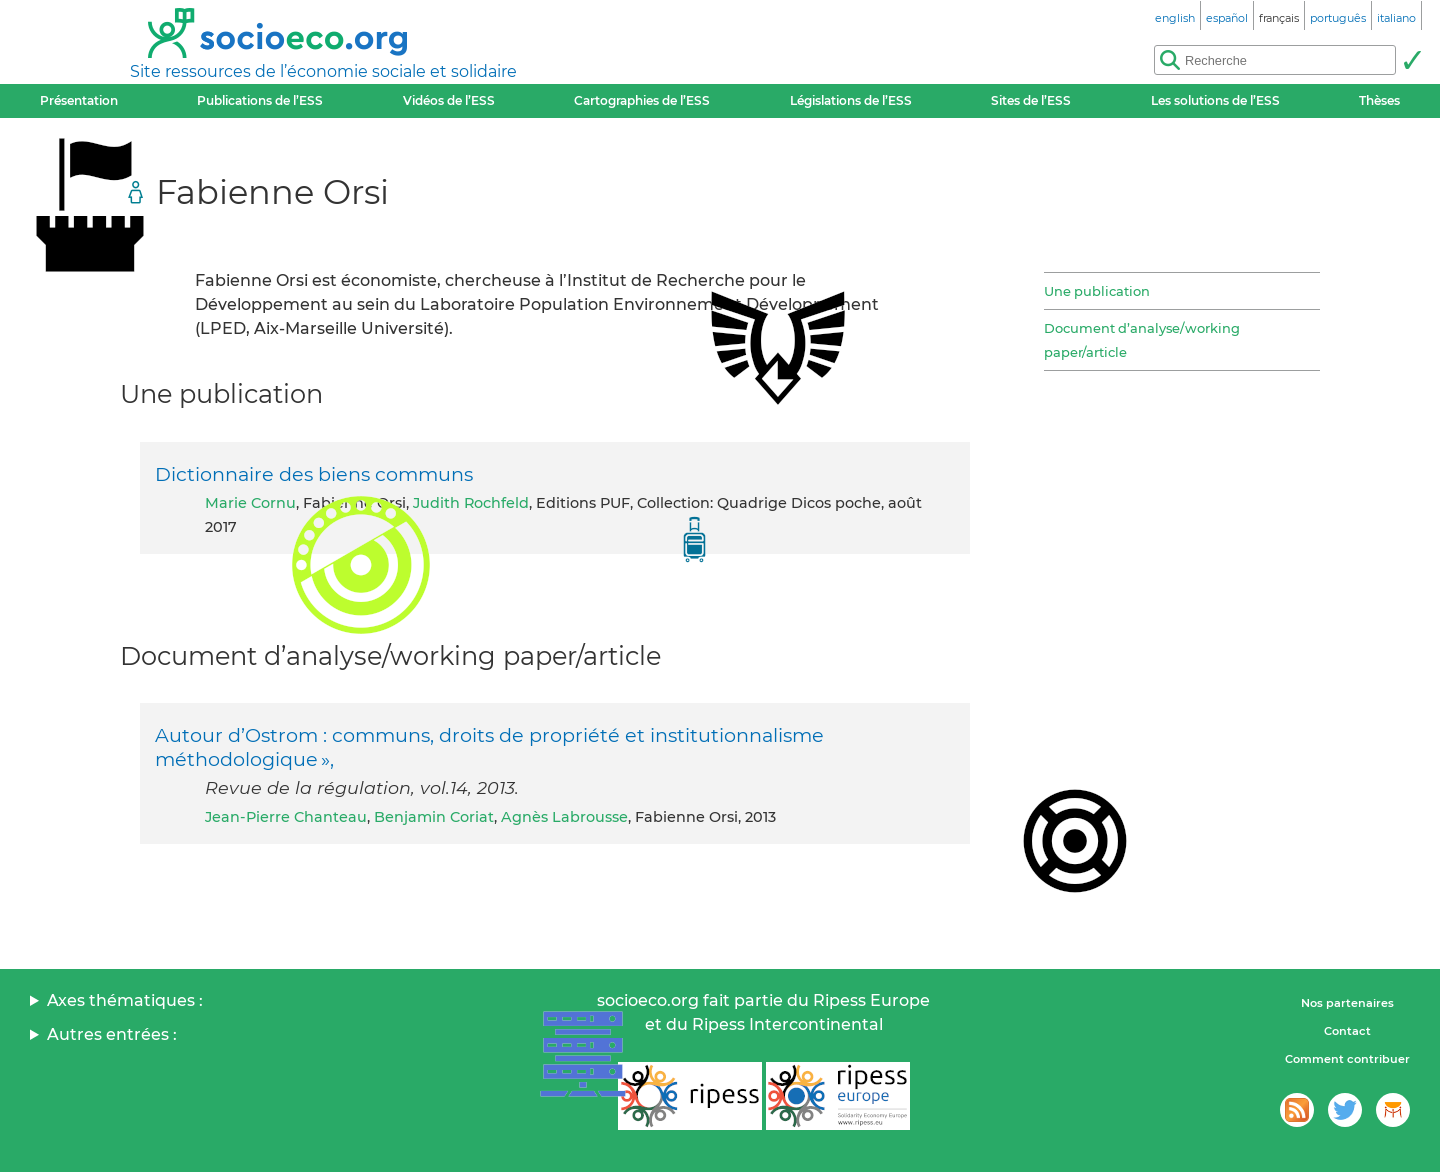 The width and height of the screenshot is (1440, 1172). I want to click on access travel or trip planning features, so click(694, 539).